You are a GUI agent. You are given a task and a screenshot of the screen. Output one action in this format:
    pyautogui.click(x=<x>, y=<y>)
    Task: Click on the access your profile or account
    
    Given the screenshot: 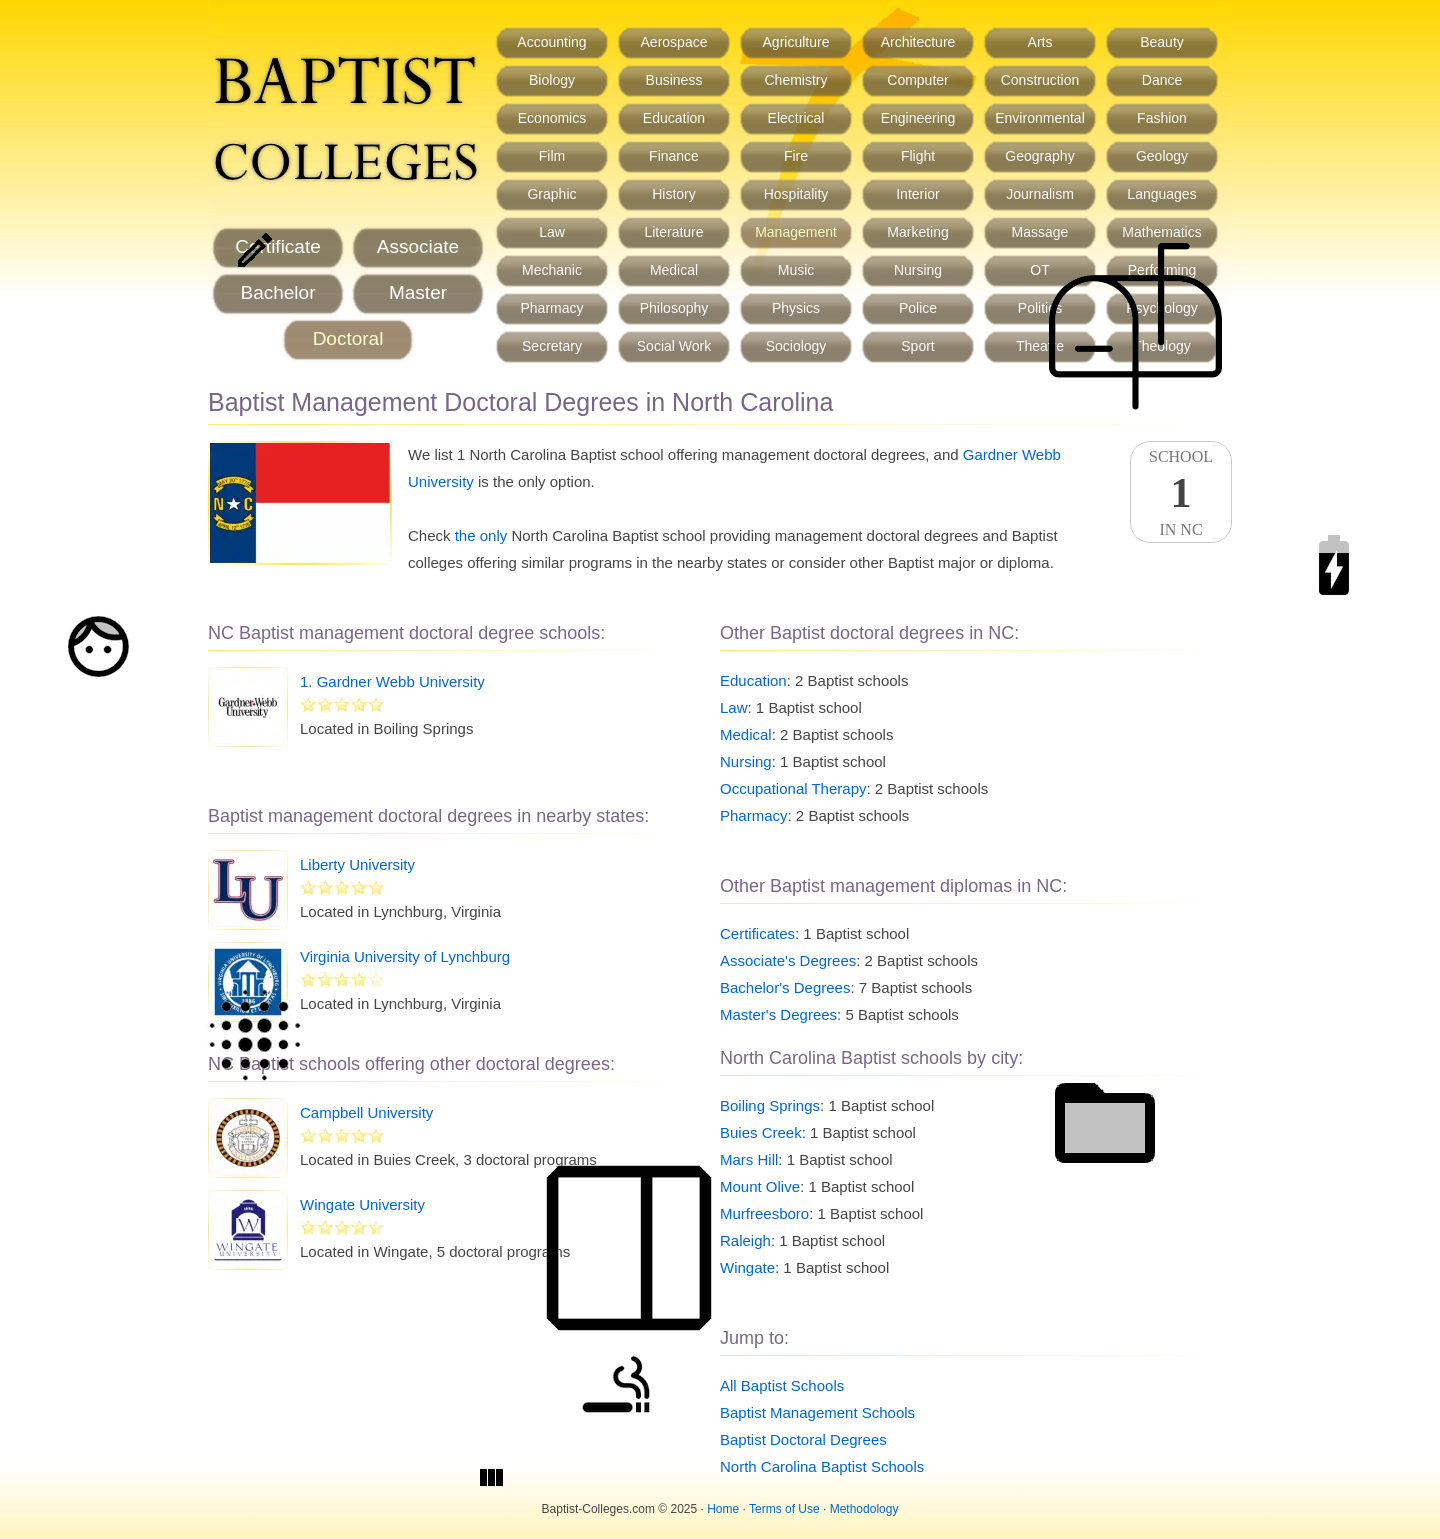 What is the action you would take?
    pyautogui.click(x=98, y=646)
    